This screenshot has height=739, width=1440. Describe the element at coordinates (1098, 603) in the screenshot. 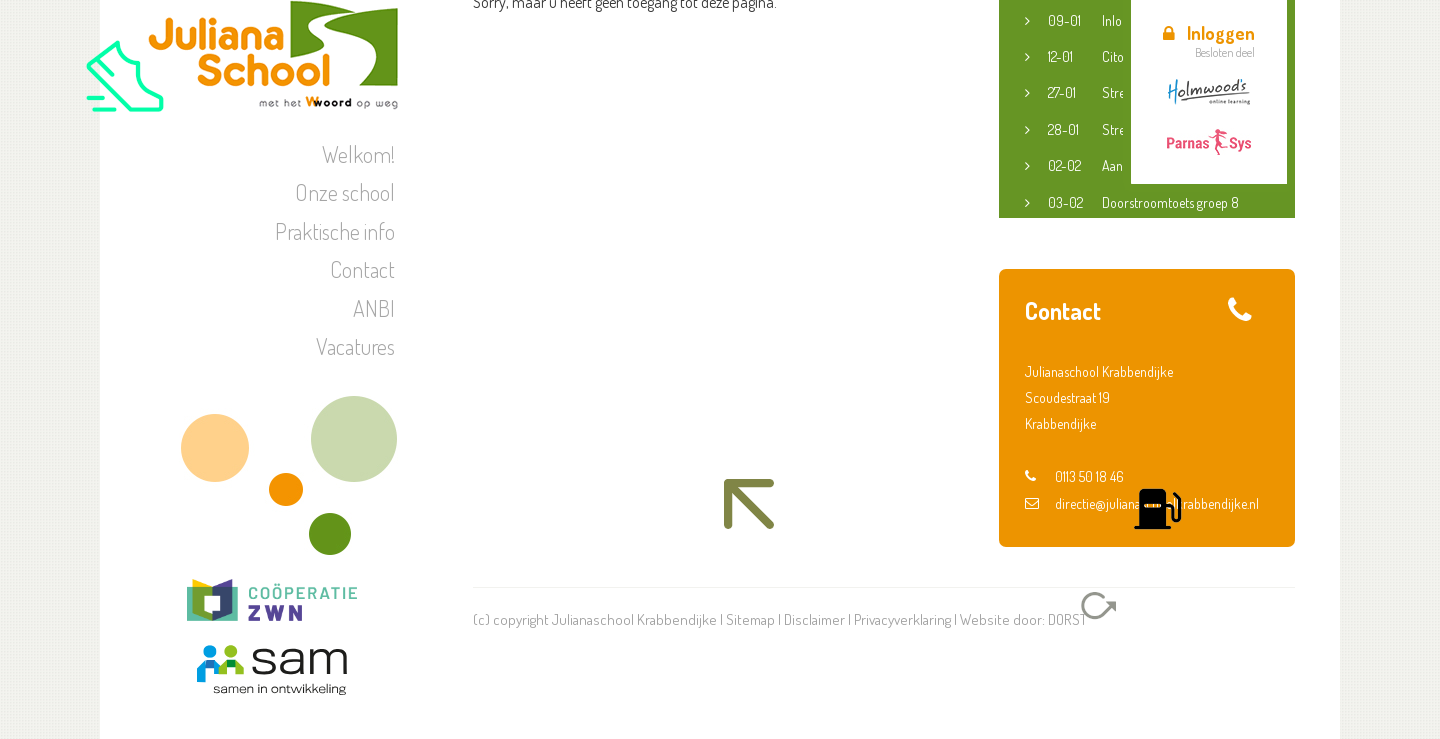

I see `repeat or loop an action` at that location.